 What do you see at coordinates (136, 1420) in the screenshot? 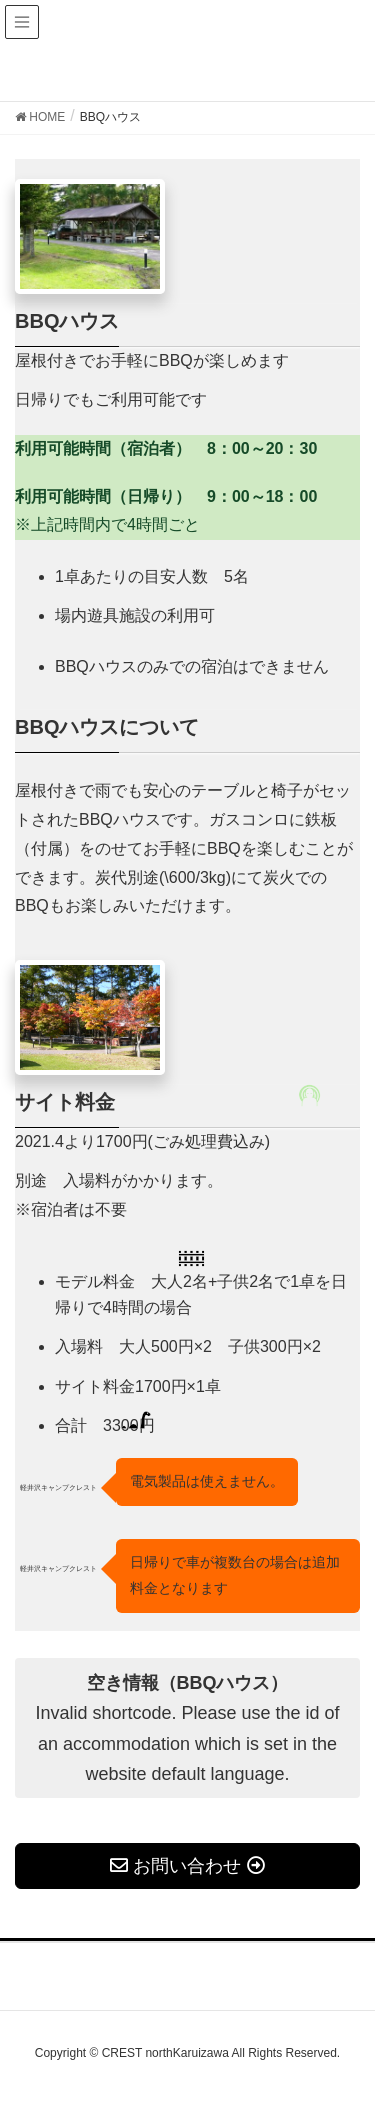
I see `access sea creatures or aquatic animals category` at bounding box center [136, 1420].